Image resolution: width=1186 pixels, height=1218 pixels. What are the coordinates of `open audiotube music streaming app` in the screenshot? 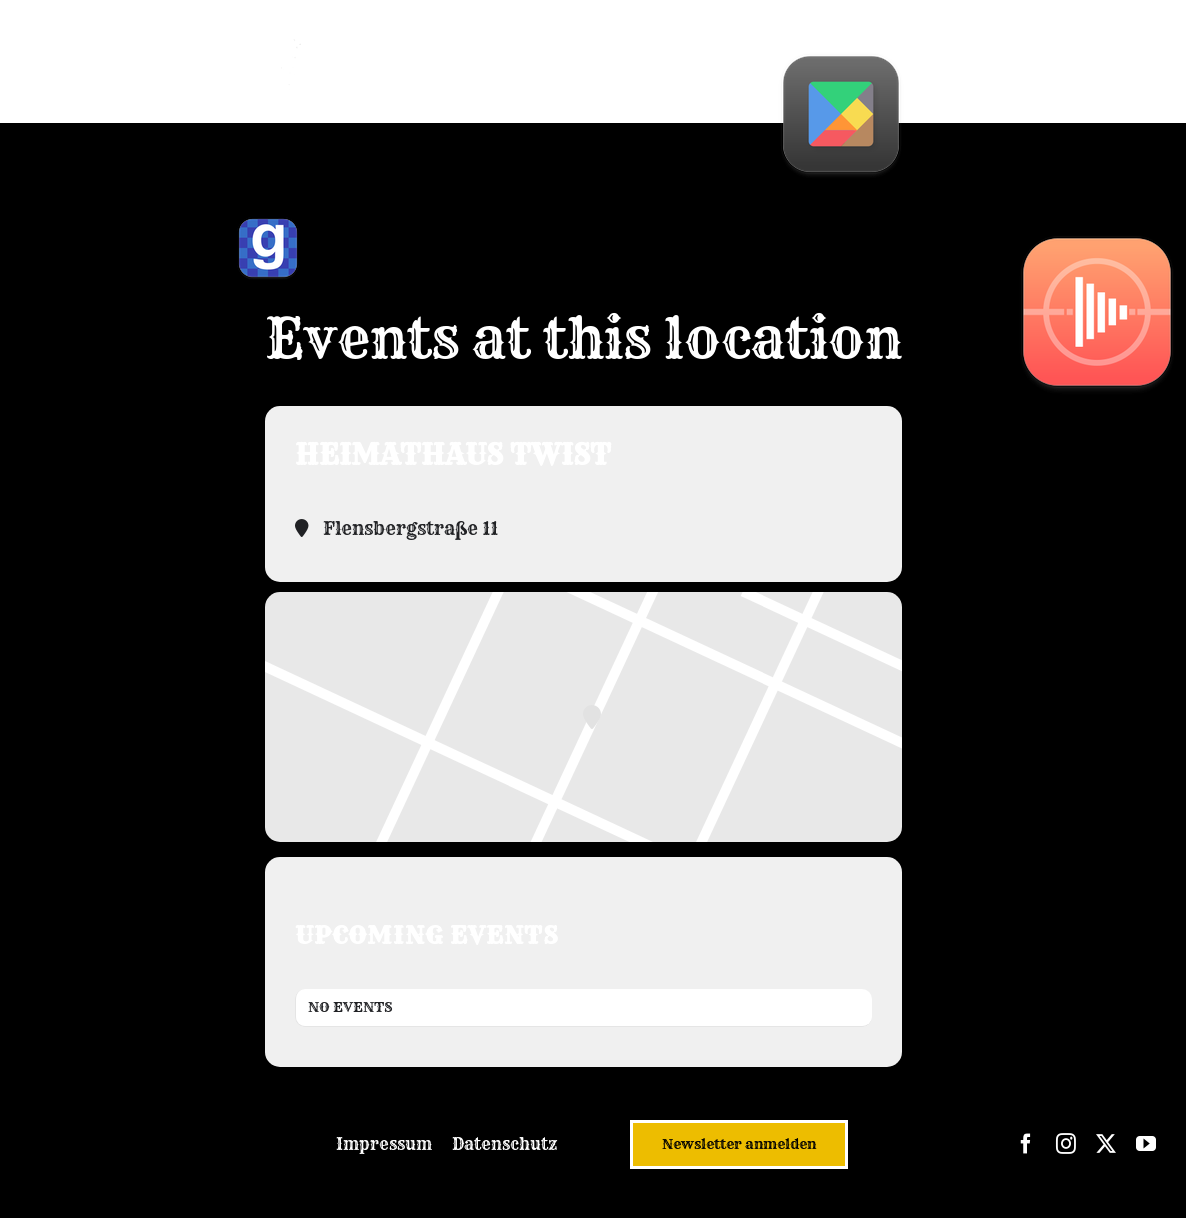 It's located at (1097, 312).